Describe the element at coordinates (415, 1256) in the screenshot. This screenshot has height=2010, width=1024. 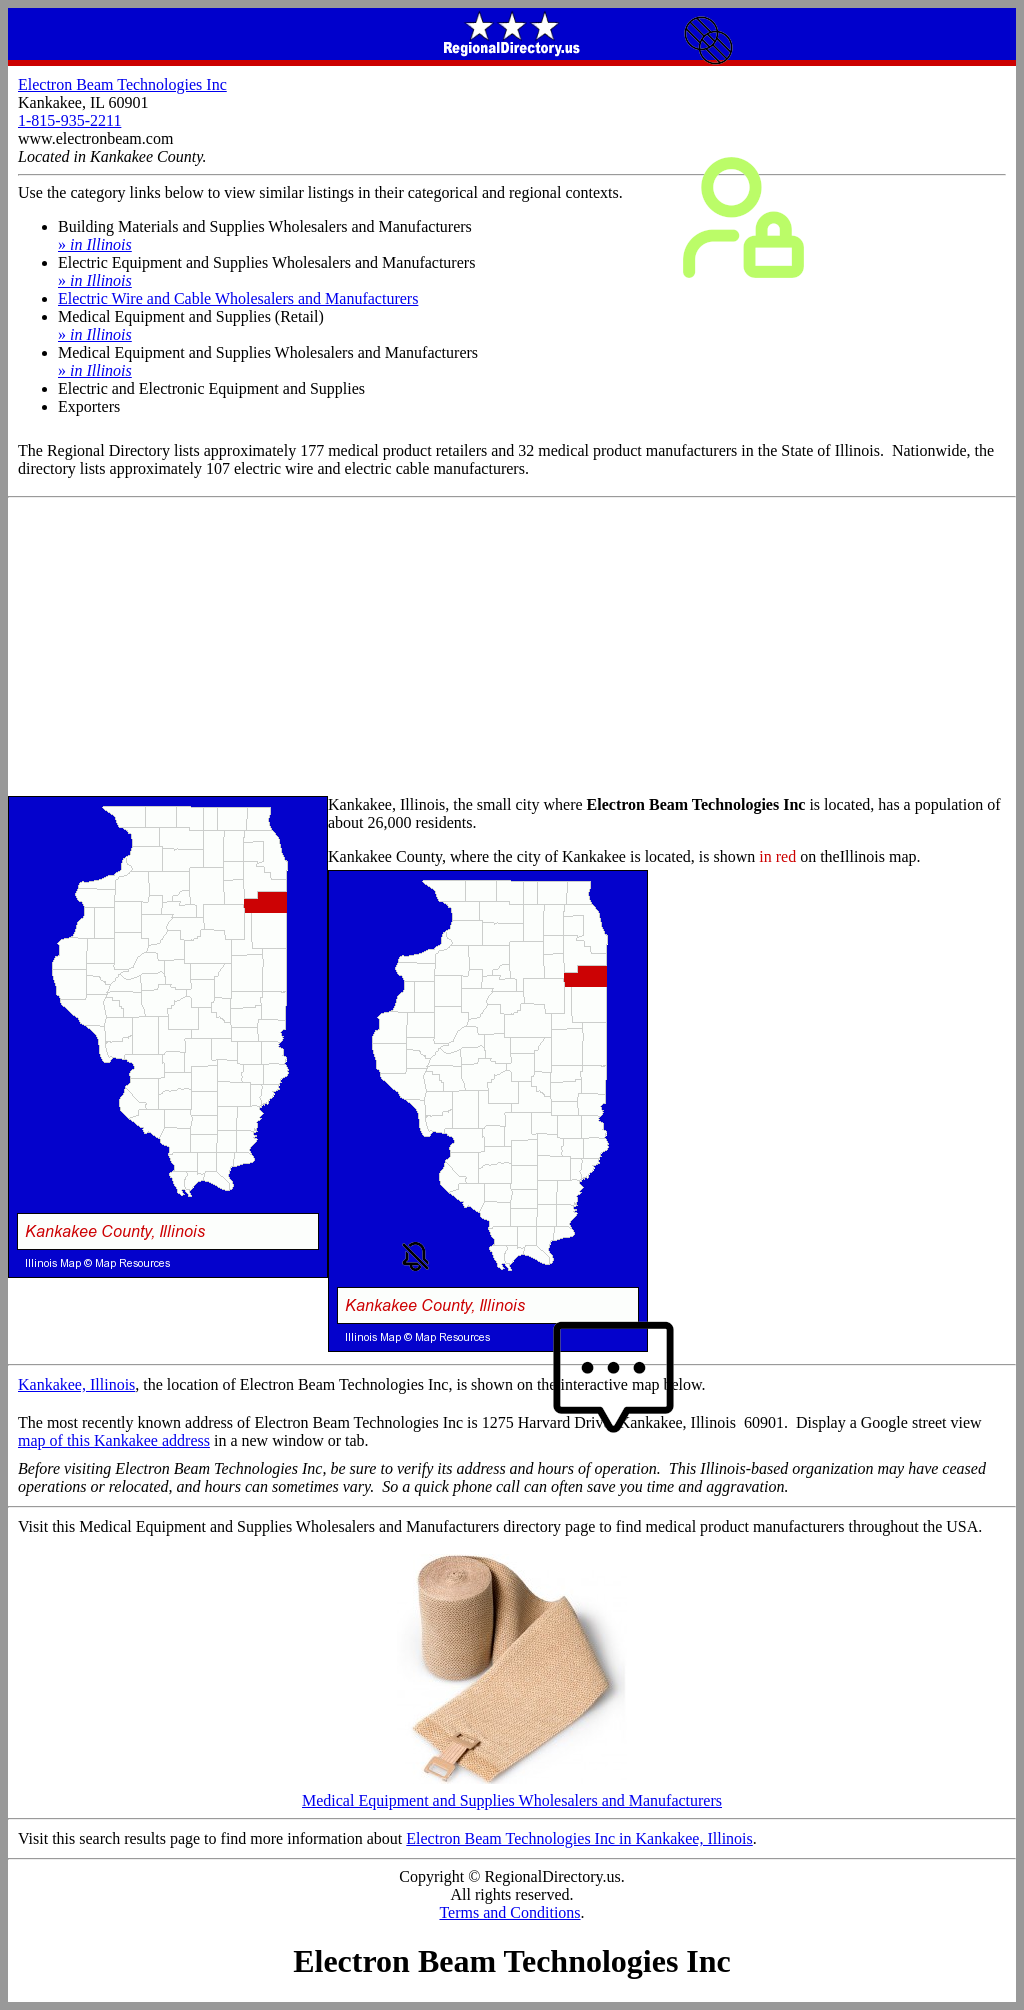
I see `mute notifications` at that location.